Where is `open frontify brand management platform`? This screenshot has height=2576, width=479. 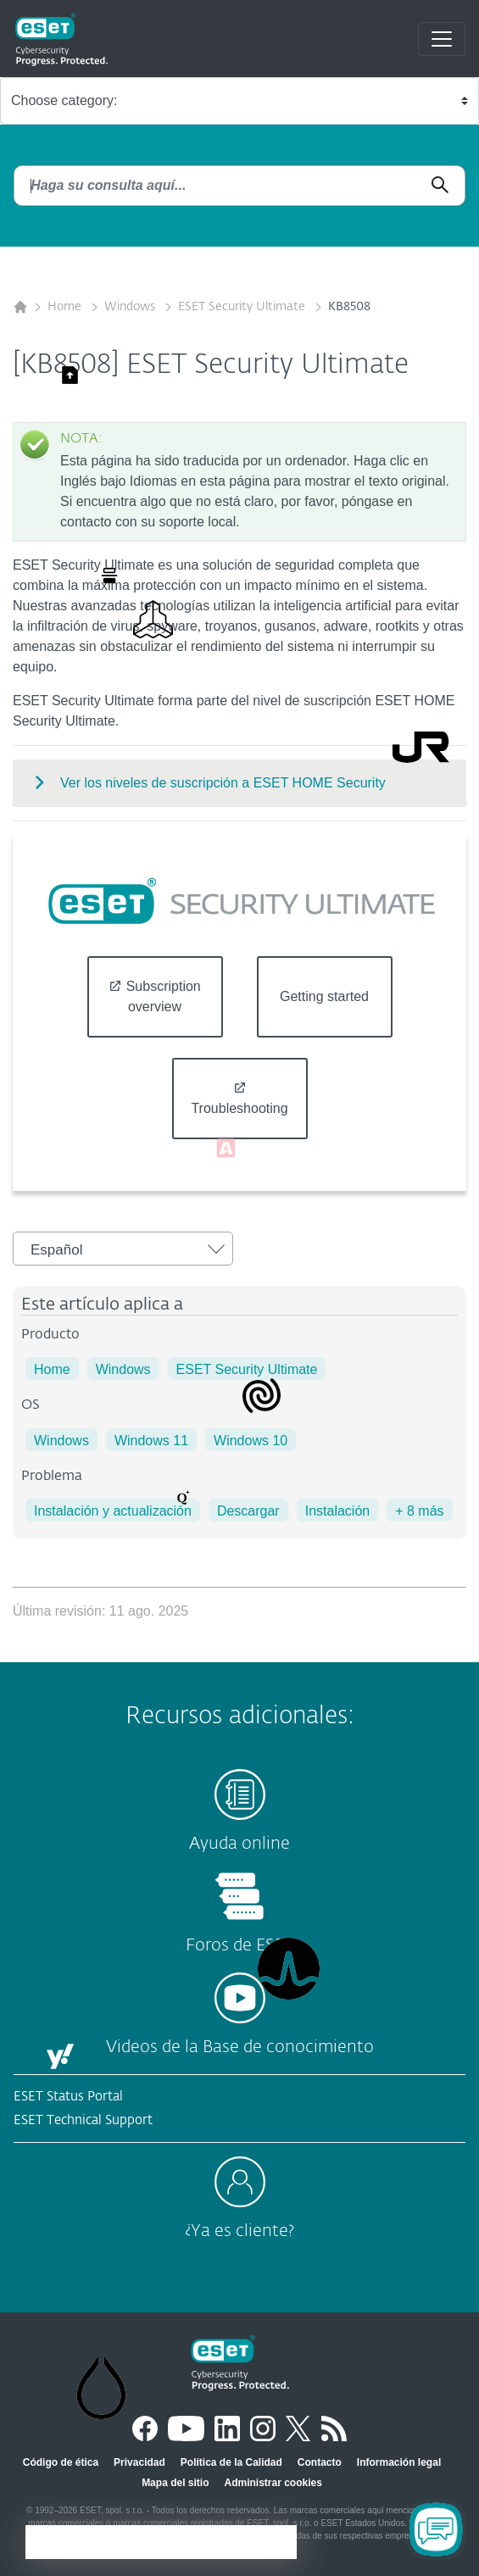 open frontify brand management platform is located at coordinates (153, 619).